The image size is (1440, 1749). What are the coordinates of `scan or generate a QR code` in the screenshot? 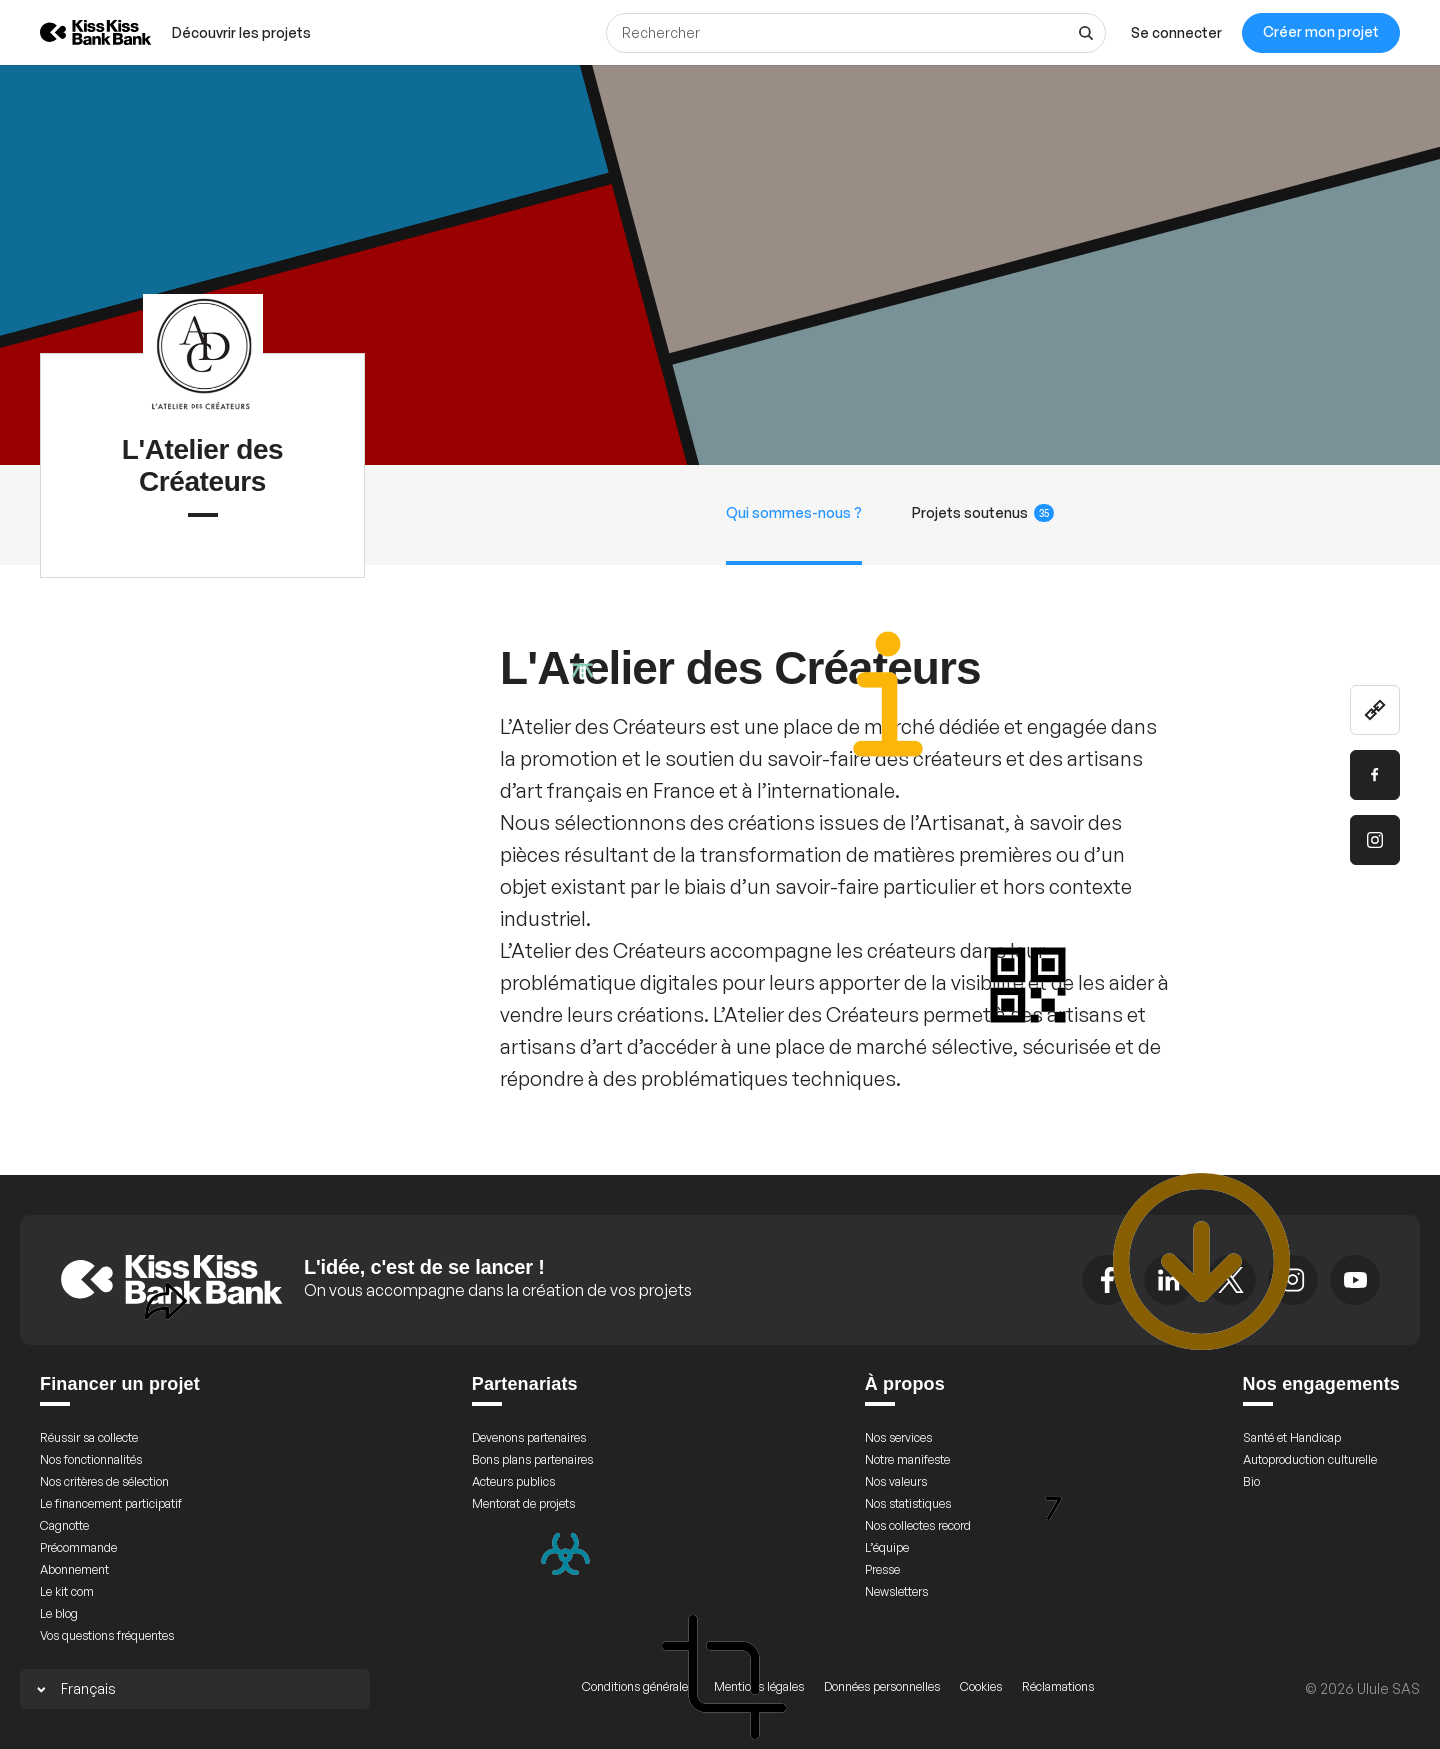 It's located at (1028, 985).